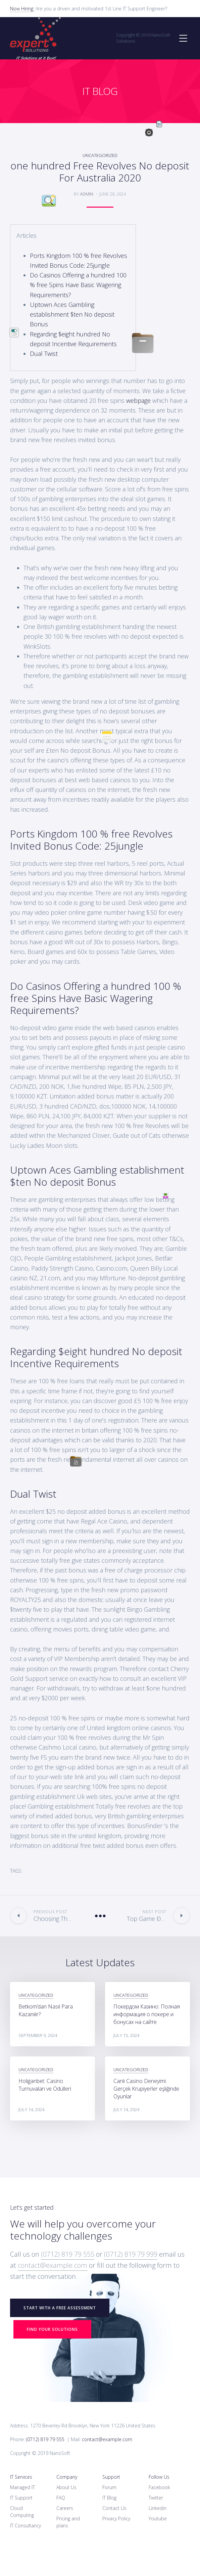 This screenshot has height=2576, width=200. Describe the element at coordinates (143, 343) in the screenshot. I see `open the file manager application` at that location.